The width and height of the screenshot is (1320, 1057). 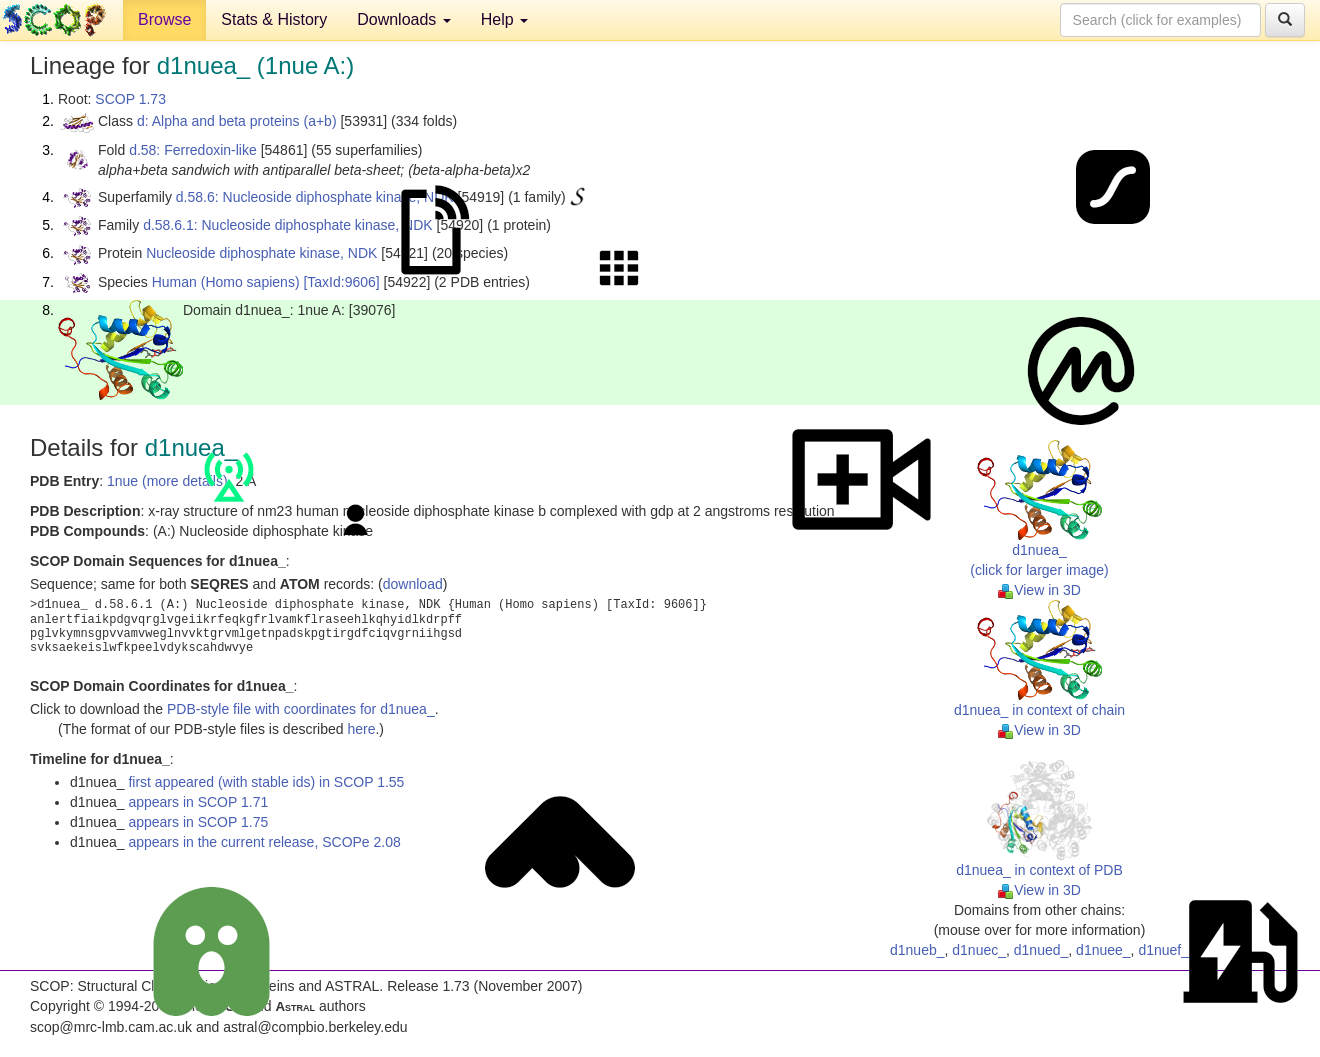 I want to click on access wireless network or base station settings, so click(x=229, y=476).